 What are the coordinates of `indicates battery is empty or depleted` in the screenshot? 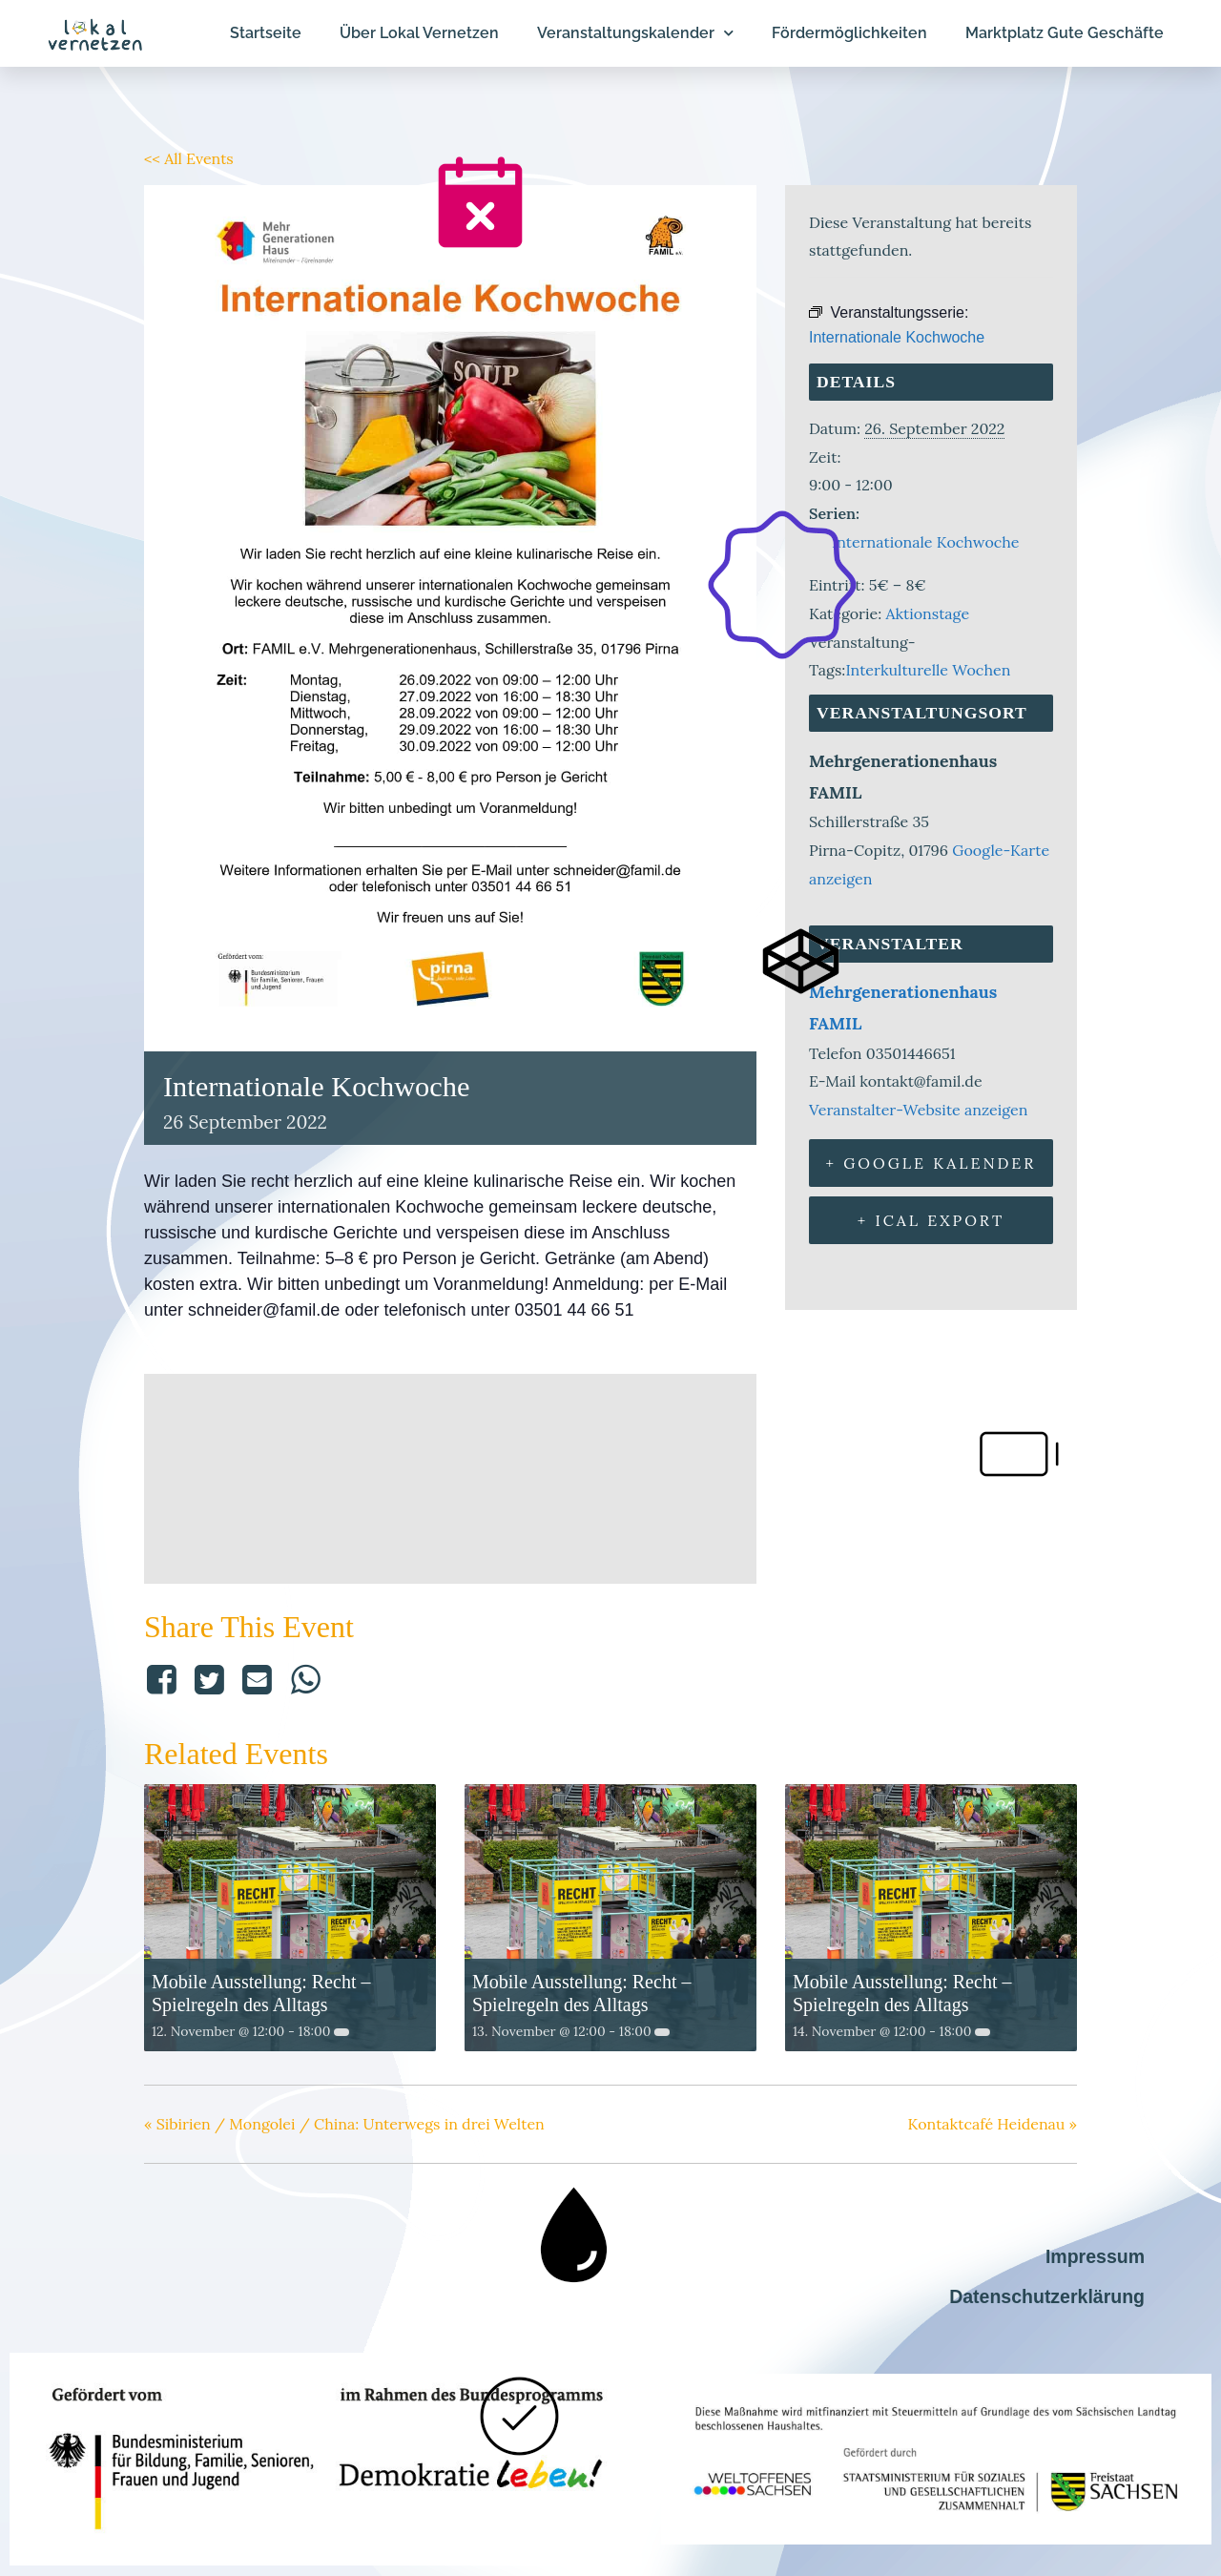 It's located at (1018, 1454).